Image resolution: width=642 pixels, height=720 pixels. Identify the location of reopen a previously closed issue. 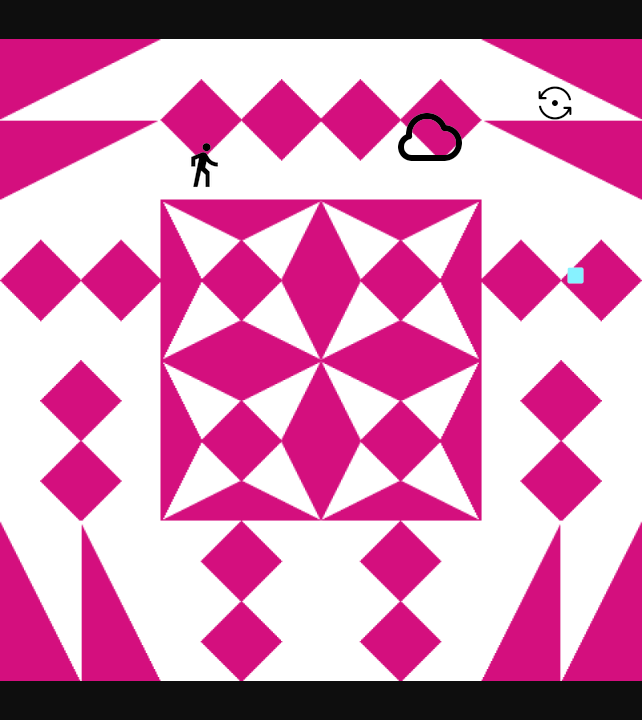
(555, 103).